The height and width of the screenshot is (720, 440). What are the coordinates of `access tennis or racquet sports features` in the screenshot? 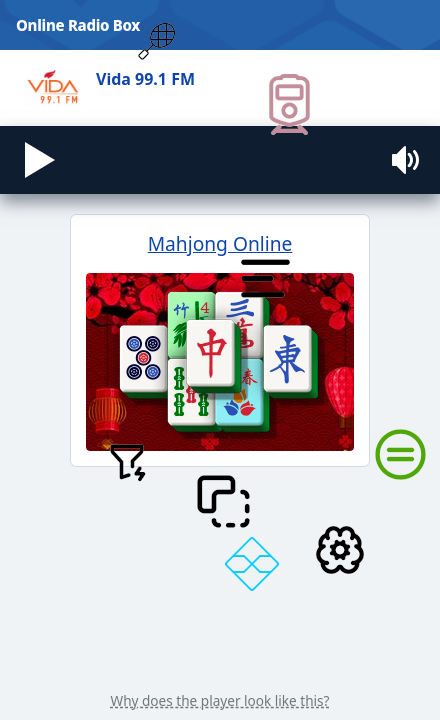 It's located at (156, 42).